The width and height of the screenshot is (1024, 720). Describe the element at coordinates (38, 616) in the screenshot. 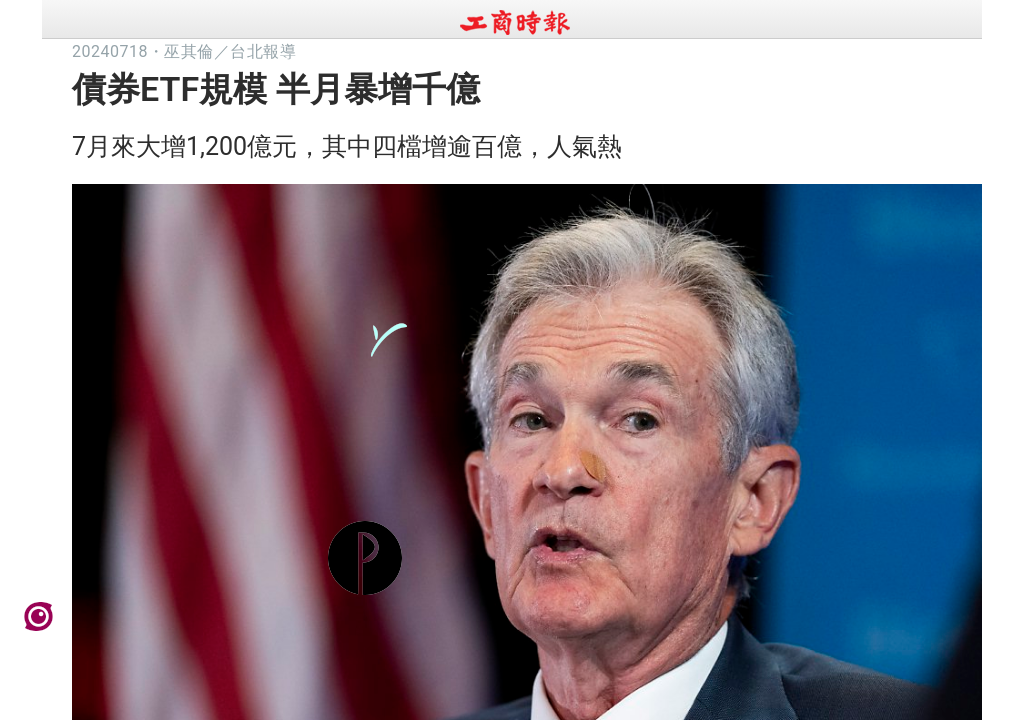

I see `open the Insta360 camera app` at that location.